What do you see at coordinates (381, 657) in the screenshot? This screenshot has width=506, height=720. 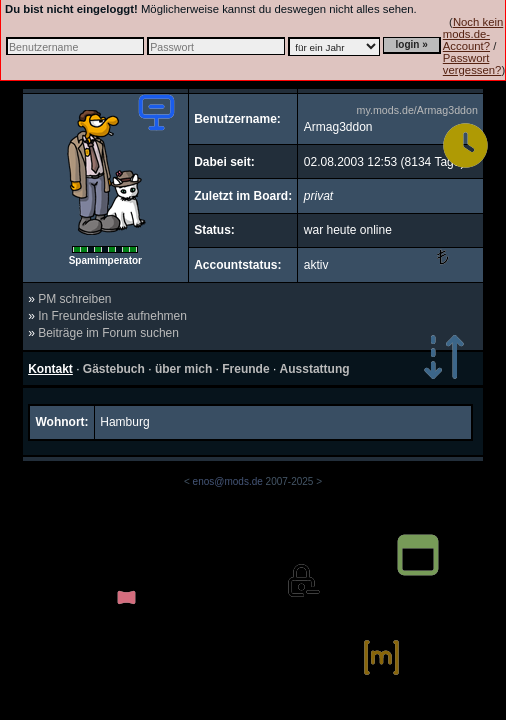 I see `open Matrix messaging app` at bounding box center [381, 657].